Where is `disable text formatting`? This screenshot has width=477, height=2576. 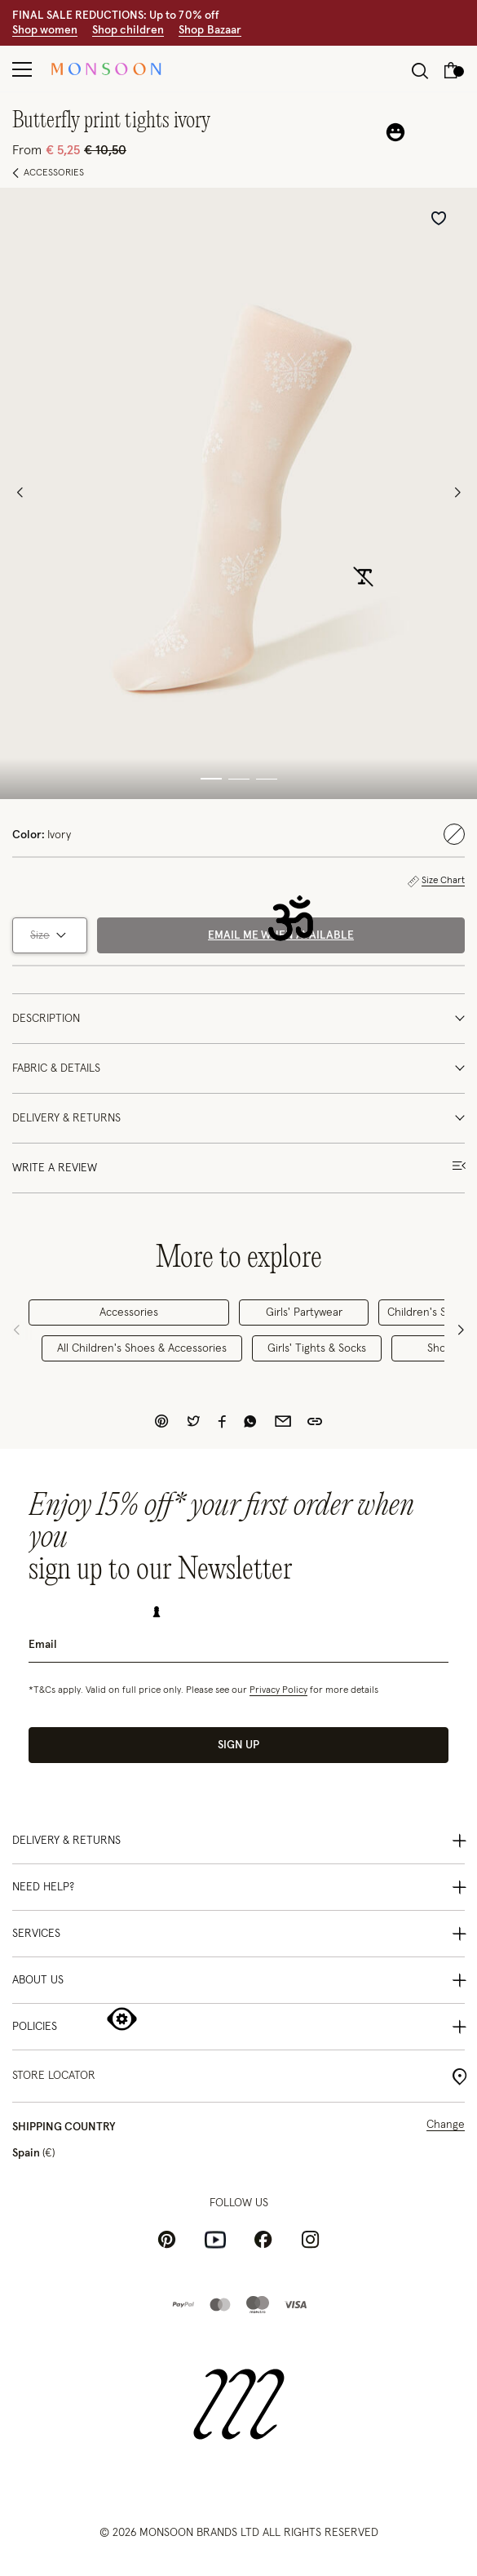
disable text formatting is located at coordinates (363, 576).